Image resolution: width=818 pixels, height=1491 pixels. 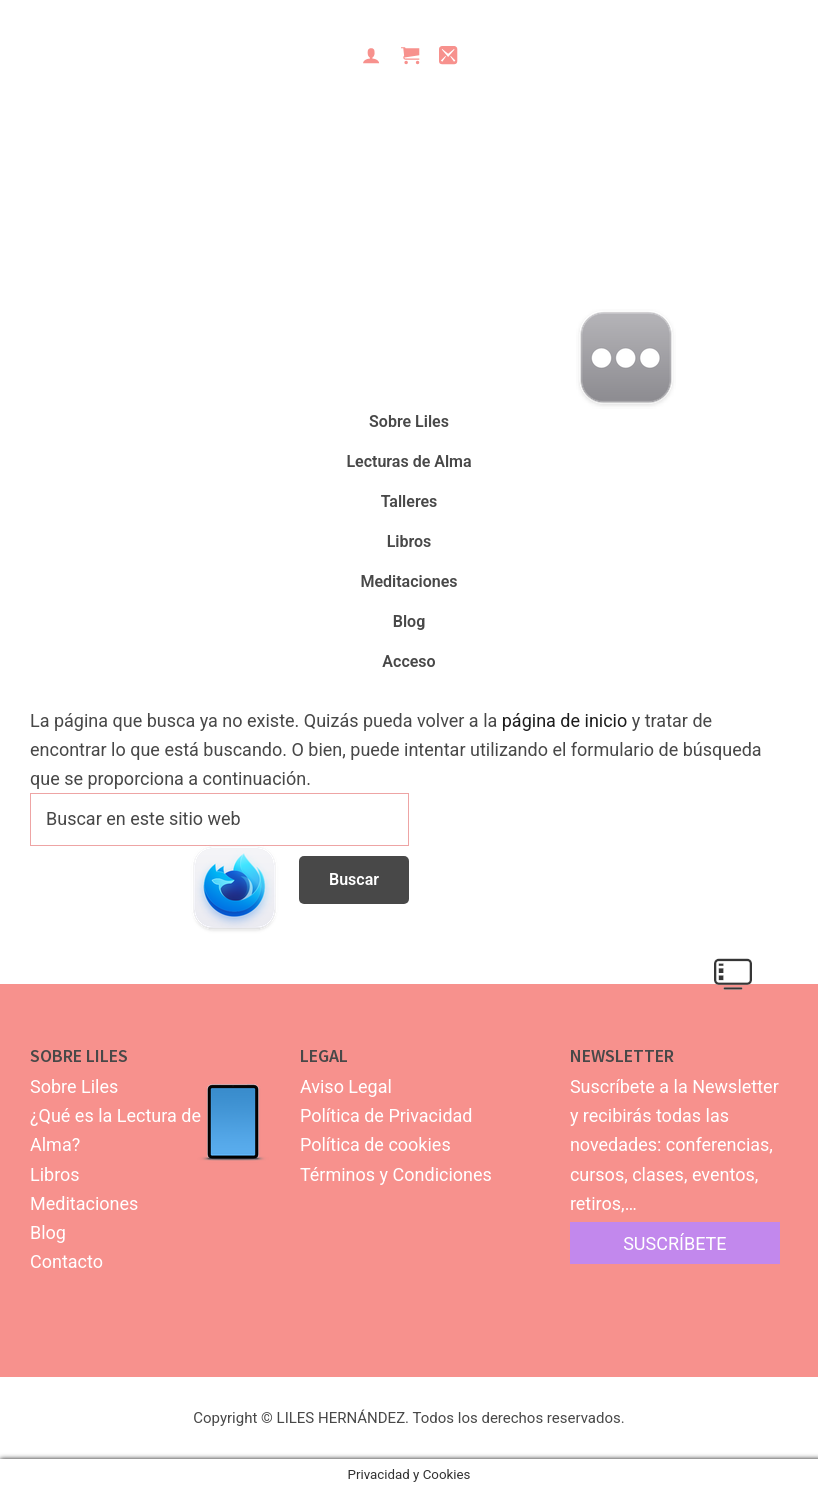 What do you see at coordinates (234, 887) in the screenshot?
I see `open Firefox Developer Edition browser` at bounding box center [234, 887].